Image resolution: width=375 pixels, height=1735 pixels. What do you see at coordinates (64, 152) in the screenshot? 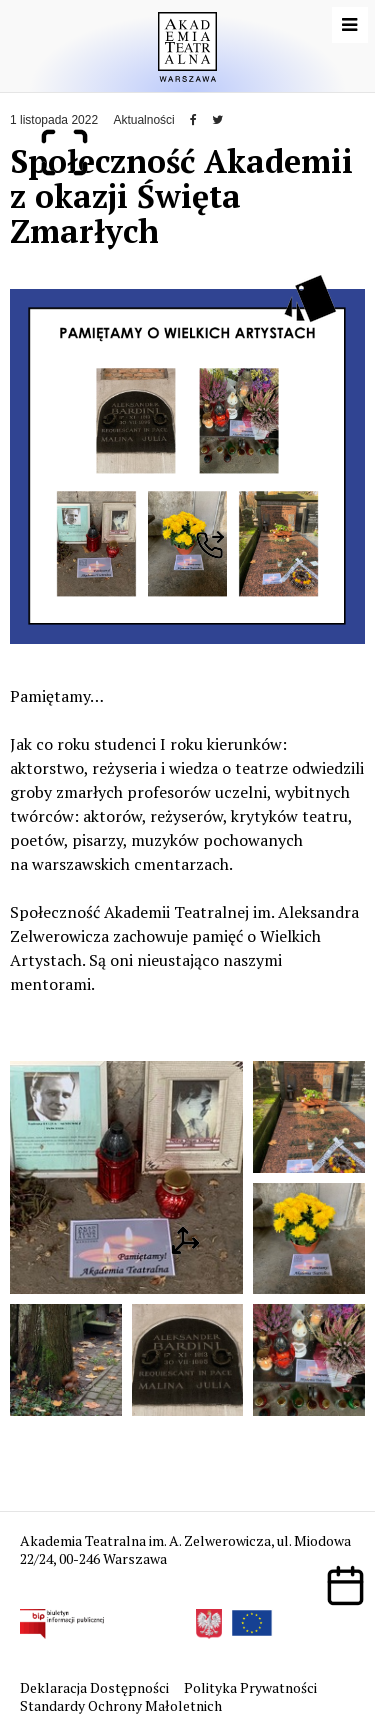
I see `scan a document or QR code` at bounding box center [64, 152].